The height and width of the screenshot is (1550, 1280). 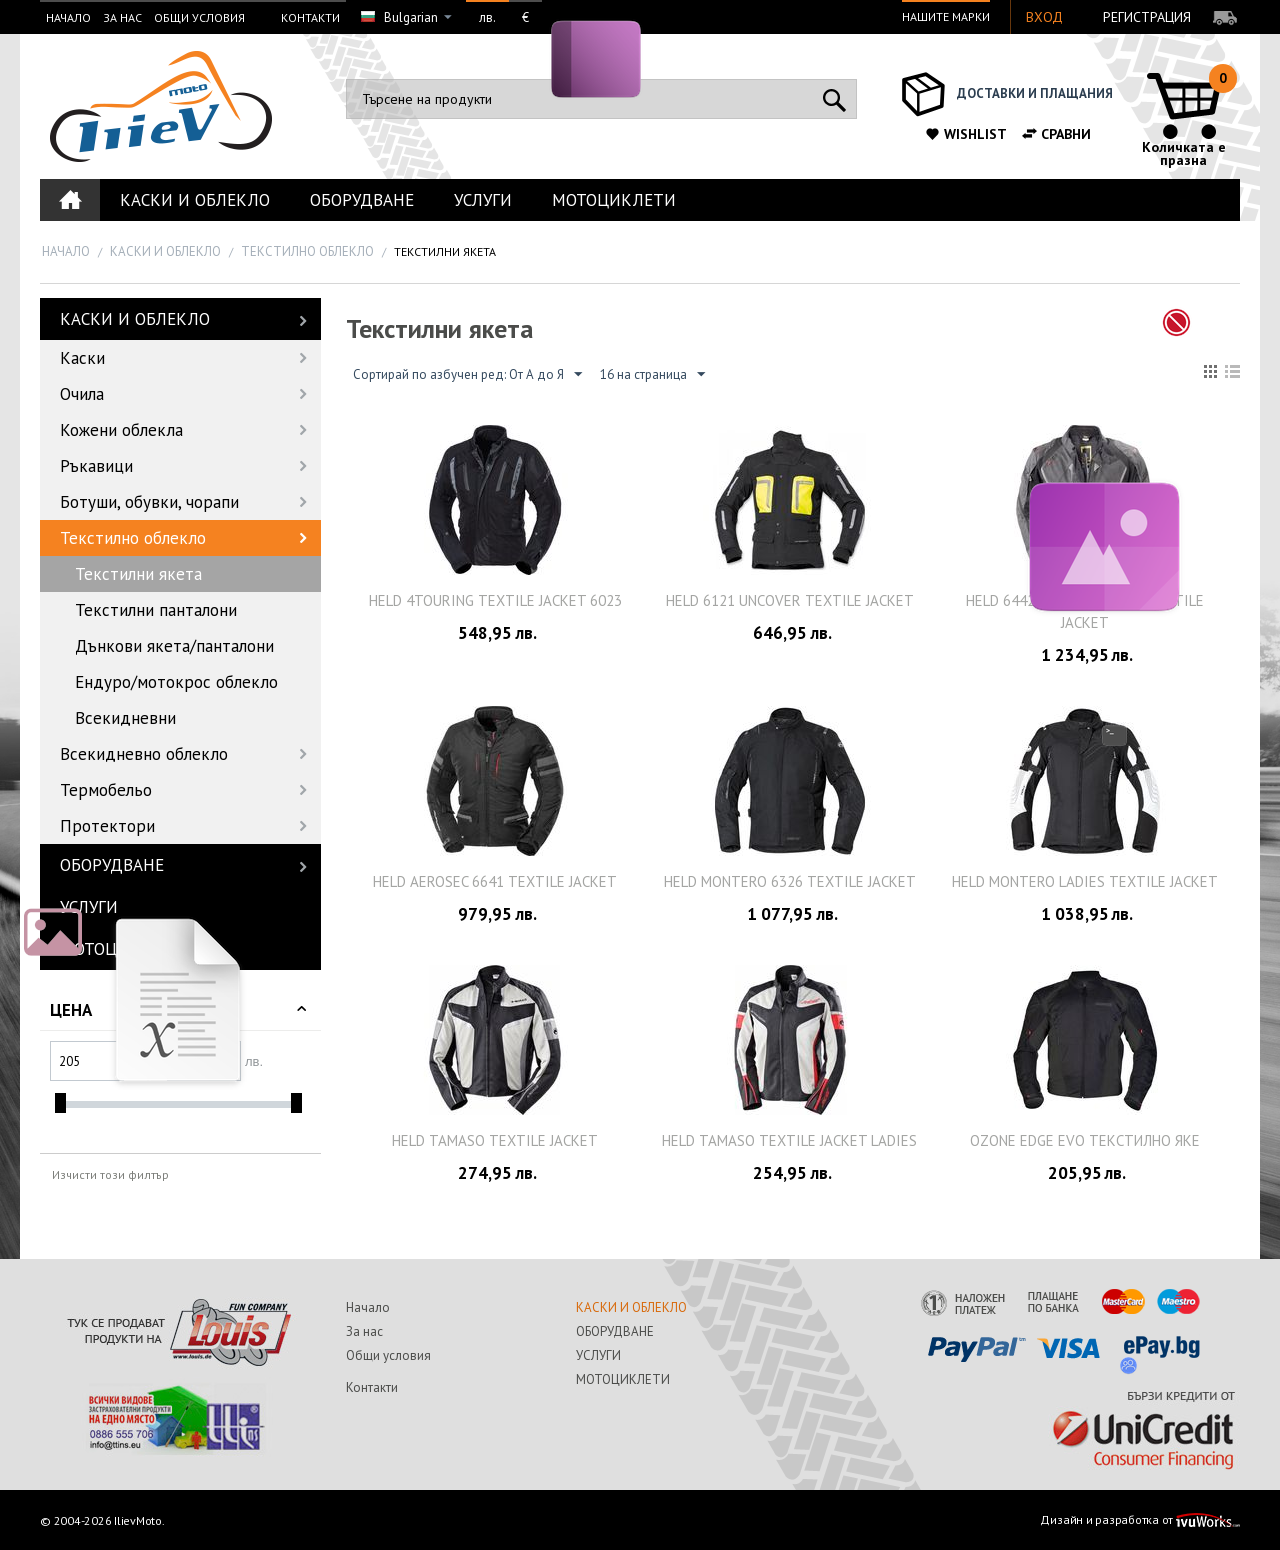 I want to click on delete selected item, so click(x=1176, y=322).